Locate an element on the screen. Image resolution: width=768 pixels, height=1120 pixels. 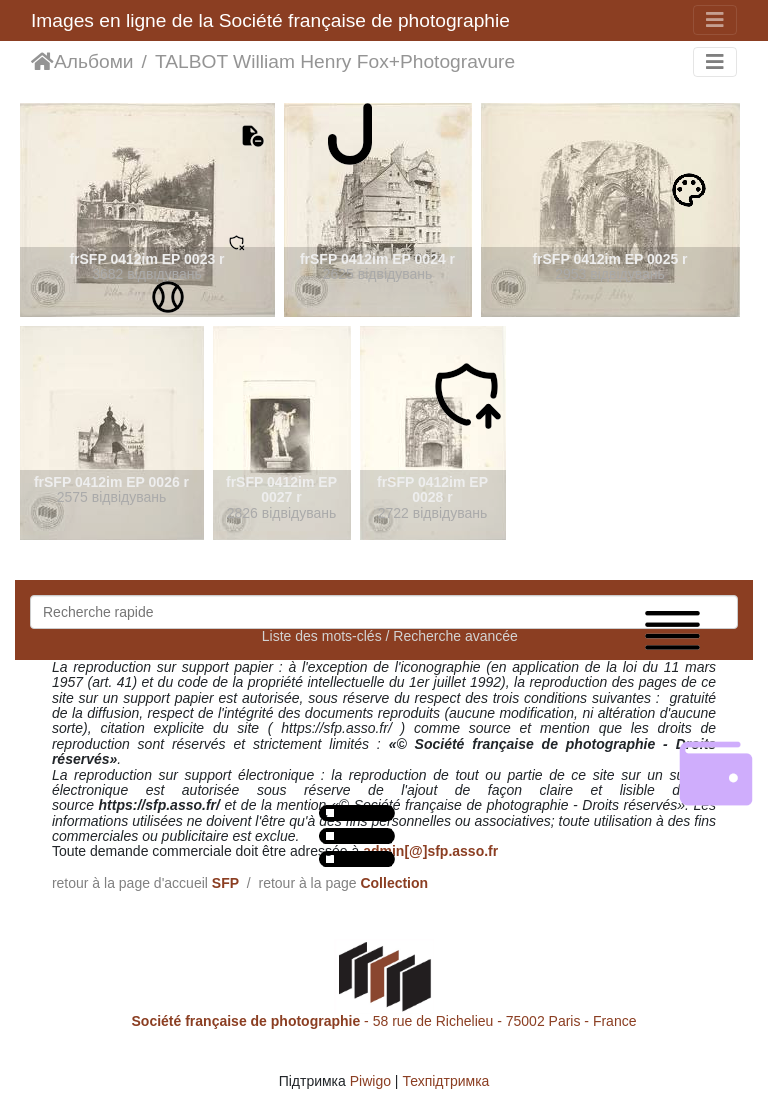
justify text alignment is located at coordinates (672, 631).